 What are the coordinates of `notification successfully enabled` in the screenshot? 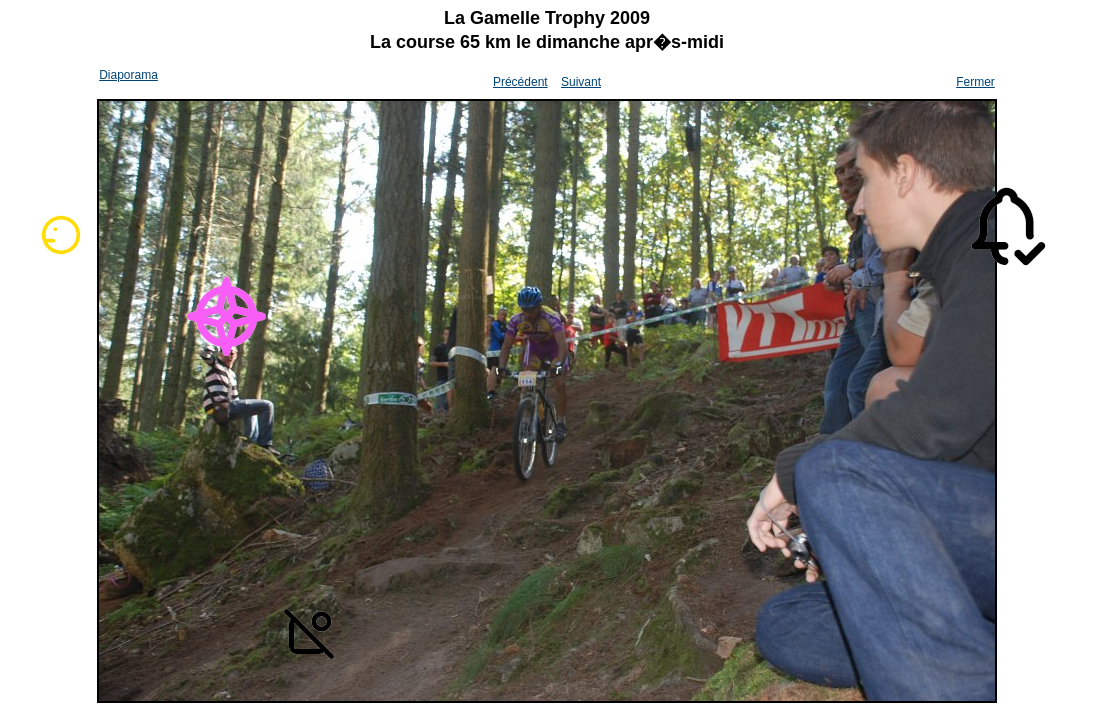 It's located at (1006, 226).